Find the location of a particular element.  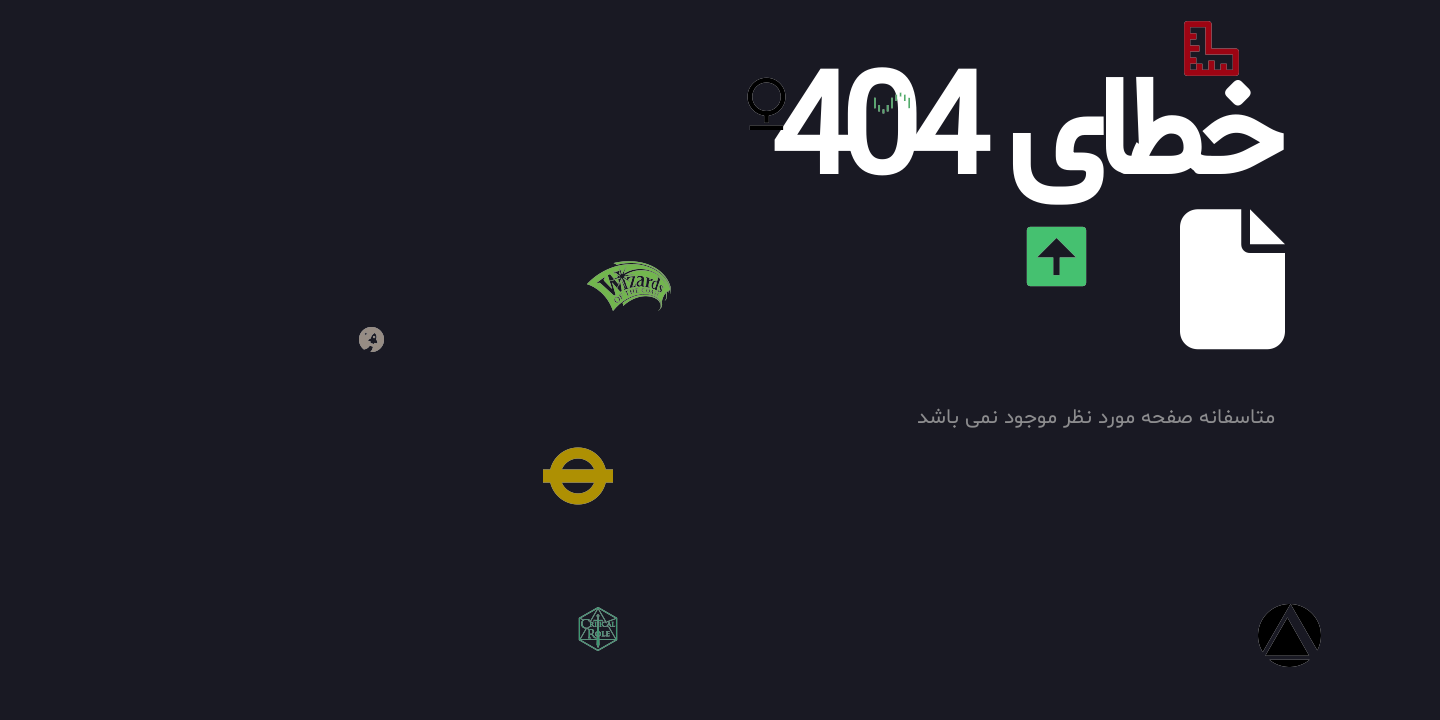

interact.js library logo is located at coordinates (1289, 635).